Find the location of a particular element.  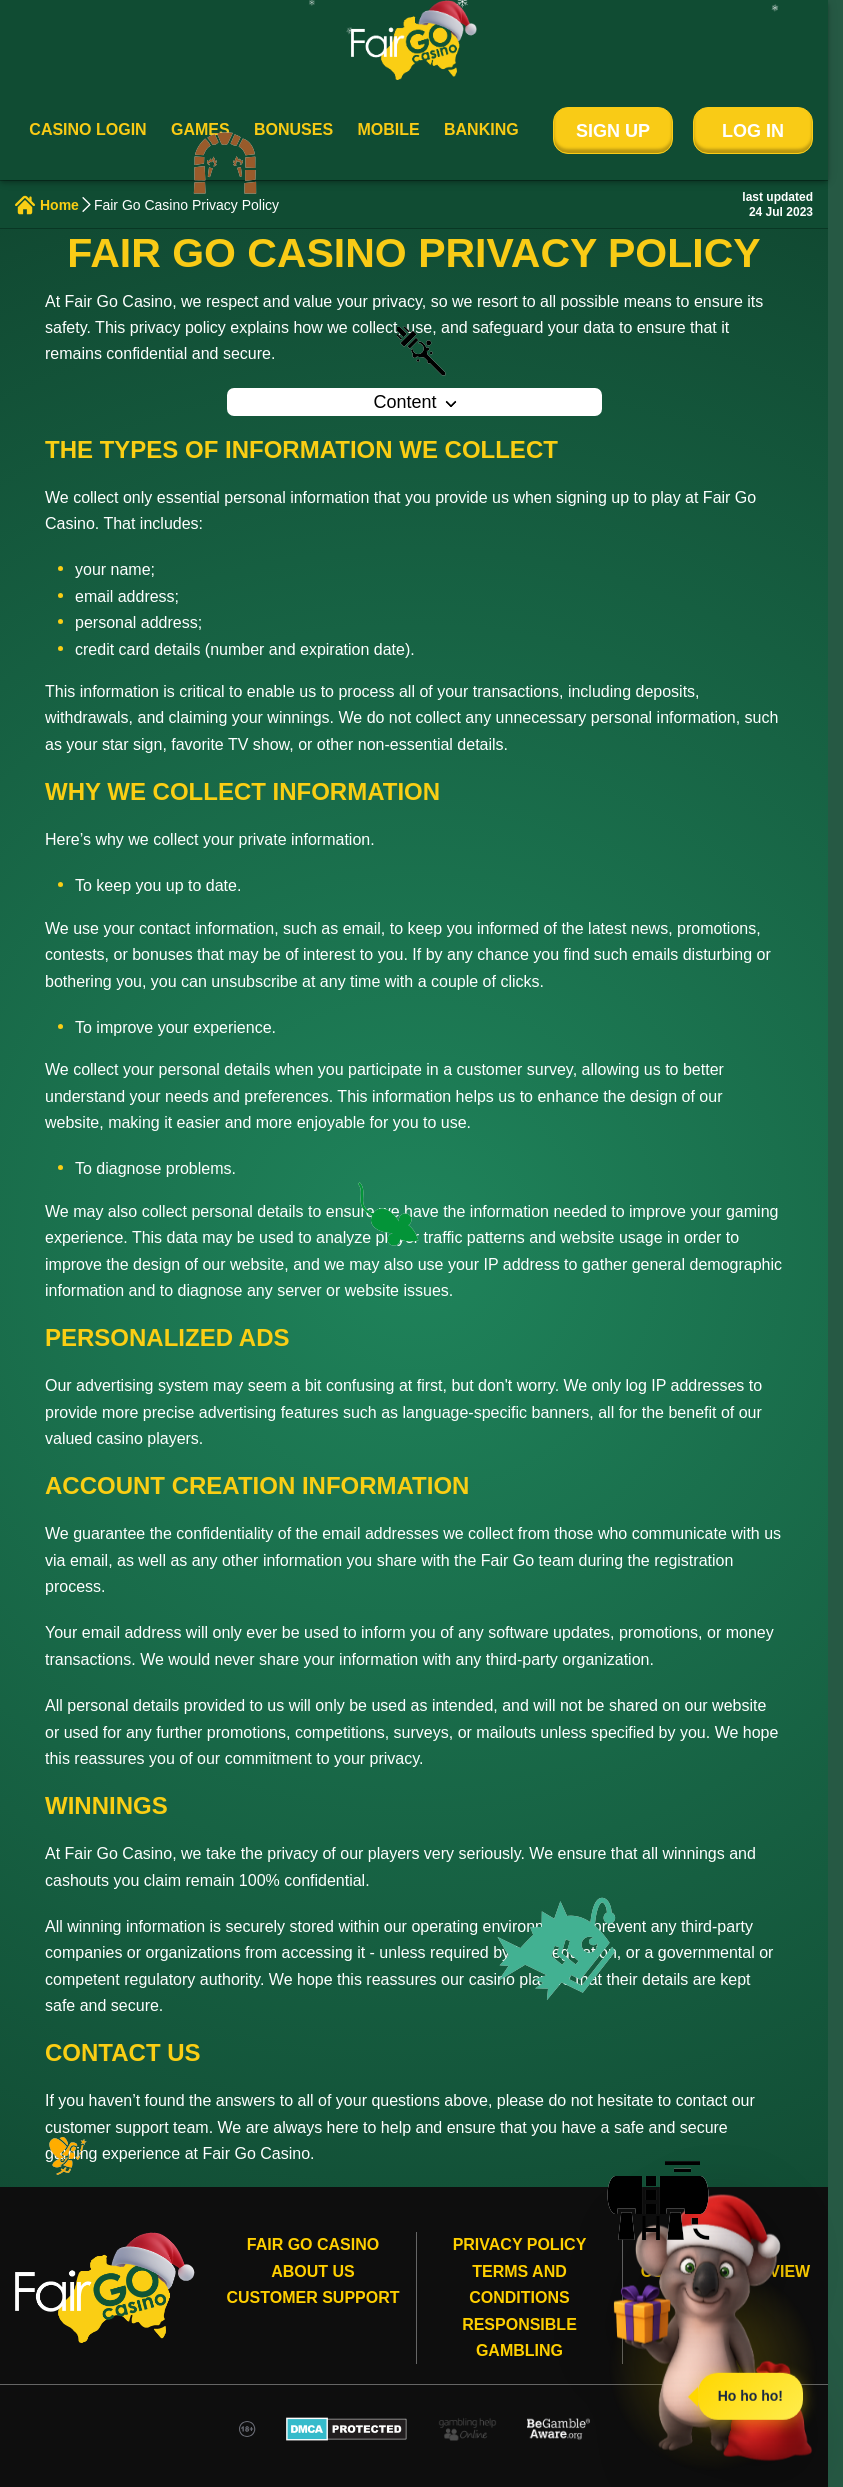

view fuel tank status or capacity is located at coordinates (658, 2188).